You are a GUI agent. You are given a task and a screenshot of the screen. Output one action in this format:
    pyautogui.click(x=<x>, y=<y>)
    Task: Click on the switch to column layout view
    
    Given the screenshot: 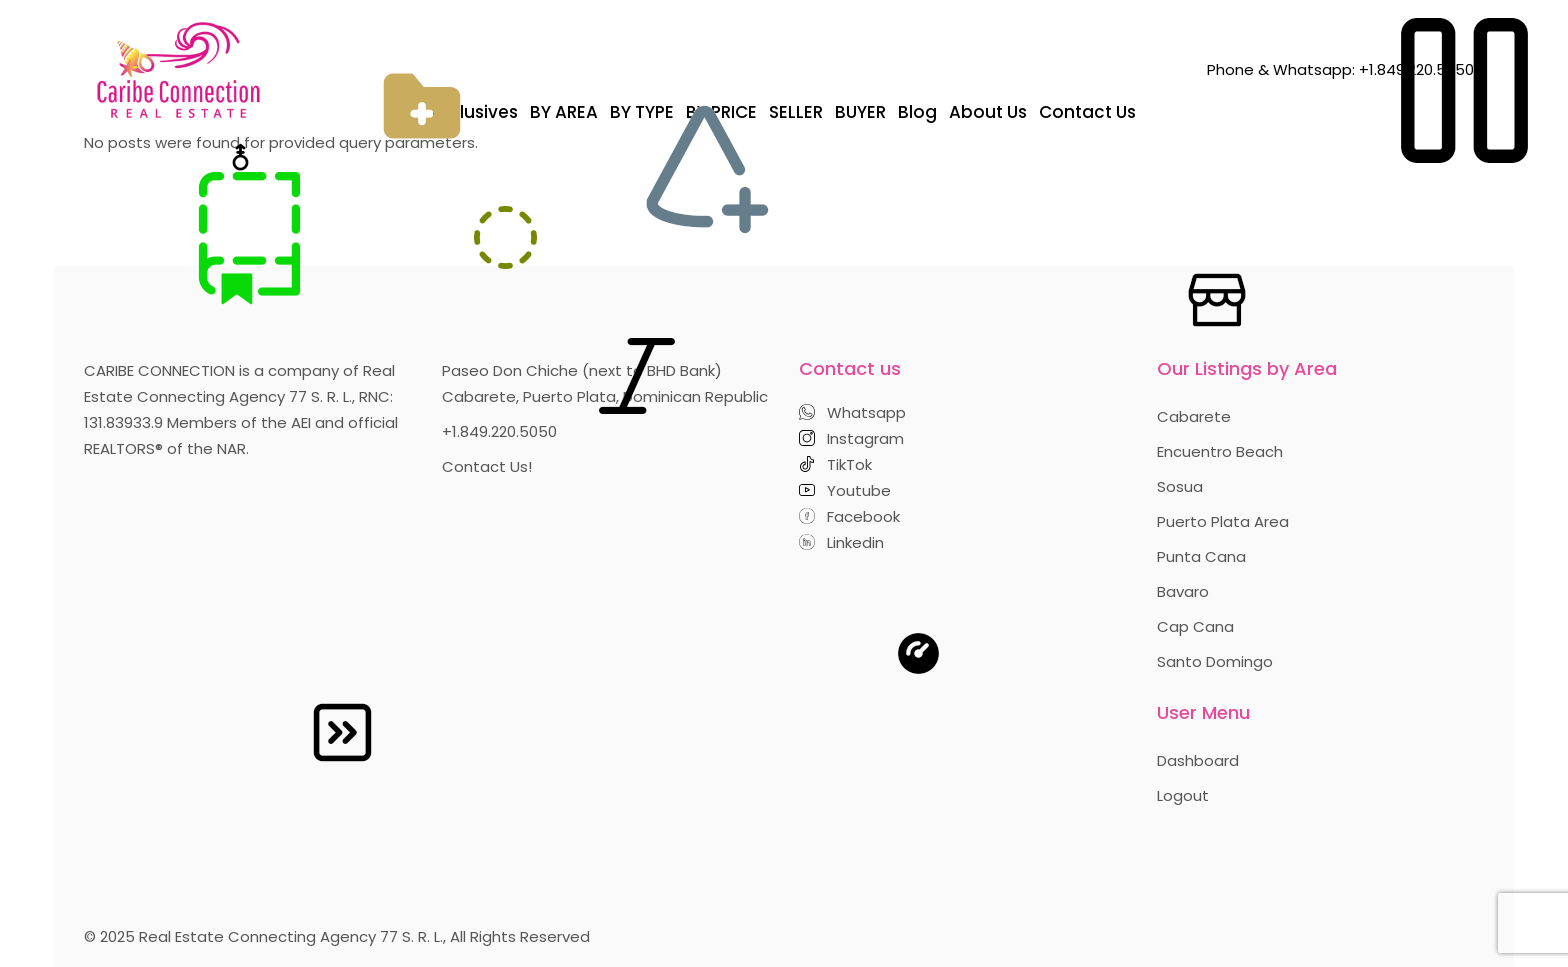 What is the action you would take?
    pyautogui.click(x=1464, y=90)
    